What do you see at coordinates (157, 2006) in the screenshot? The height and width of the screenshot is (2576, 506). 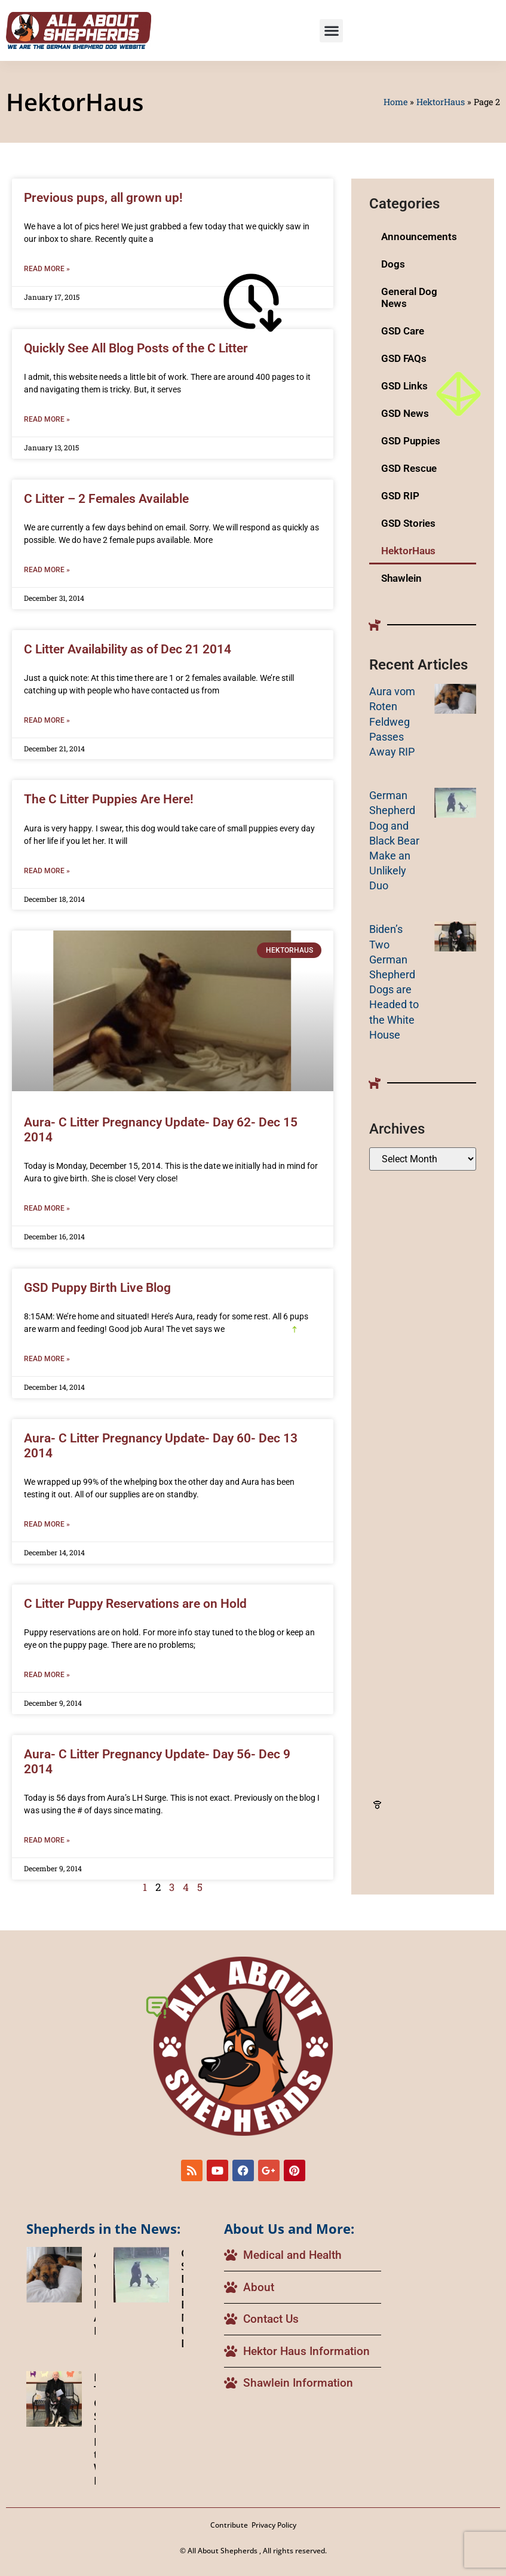 I see `message with urgent or important alert` at bounding box center [157, 2006].